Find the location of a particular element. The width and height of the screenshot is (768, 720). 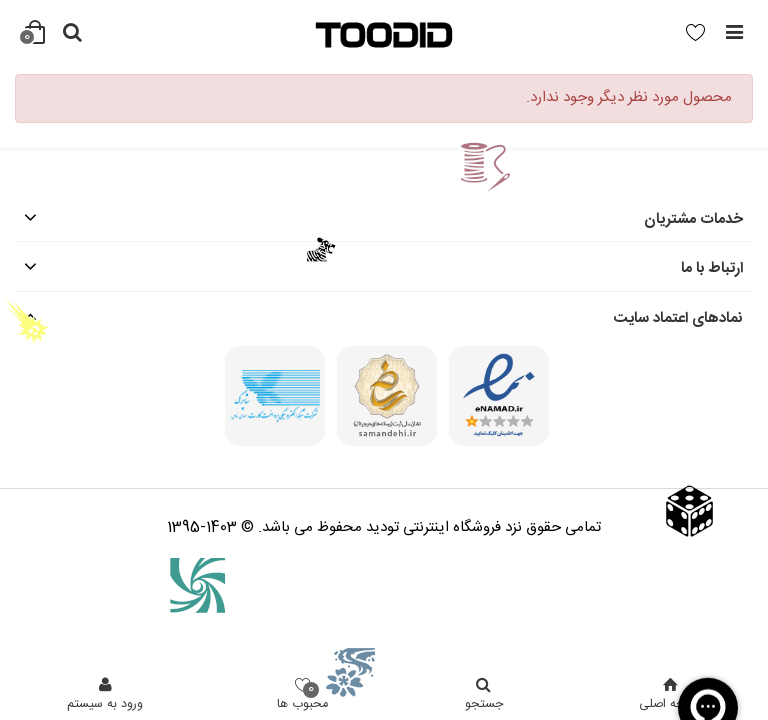

access sewing or crafting tools is located at coordinates (485, 165).